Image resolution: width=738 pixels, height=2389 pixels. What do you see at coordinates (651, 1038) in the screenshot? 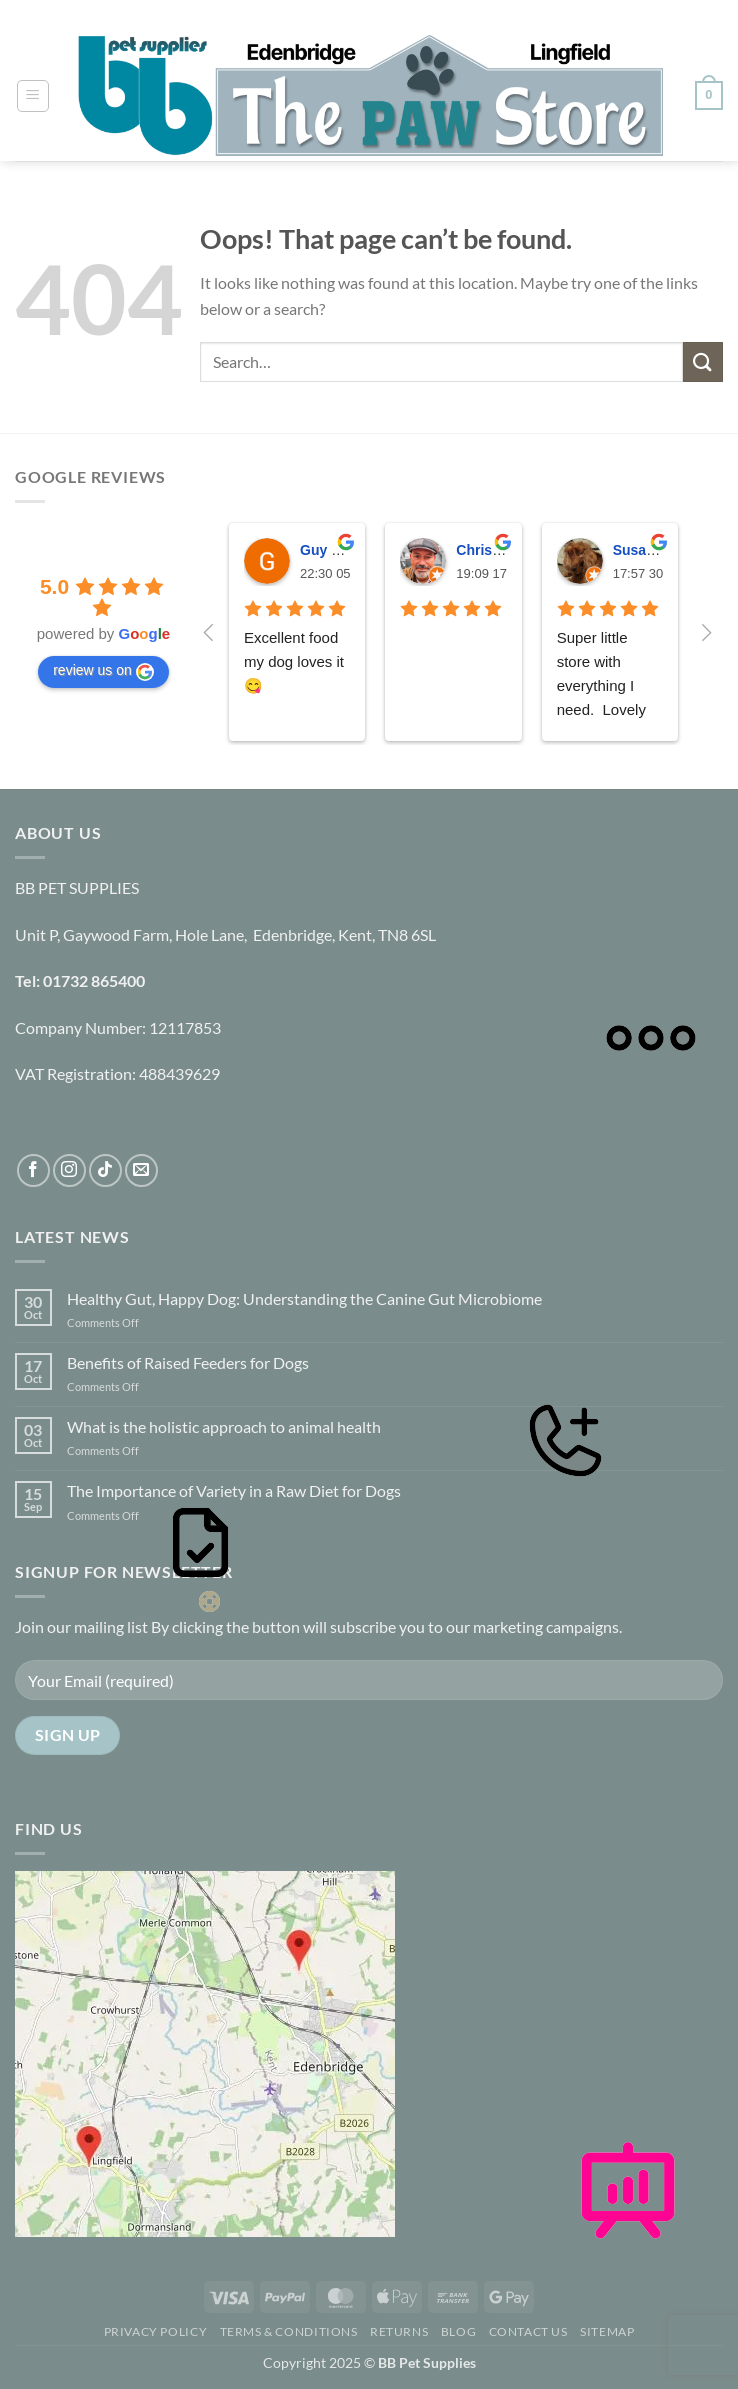
I see `open more options menu` at bounding box center [651, 1038].